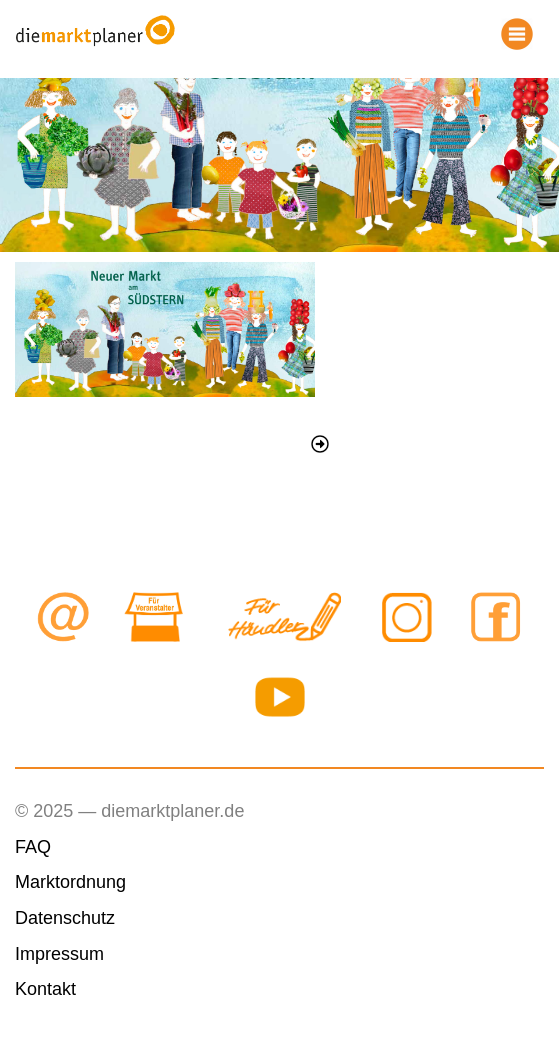 This screenshot has width=559, height=1043. What do you see at coordinates (320, 444) in the screenshot?
I see `go to next item or step` at bounding box center [320, 444].